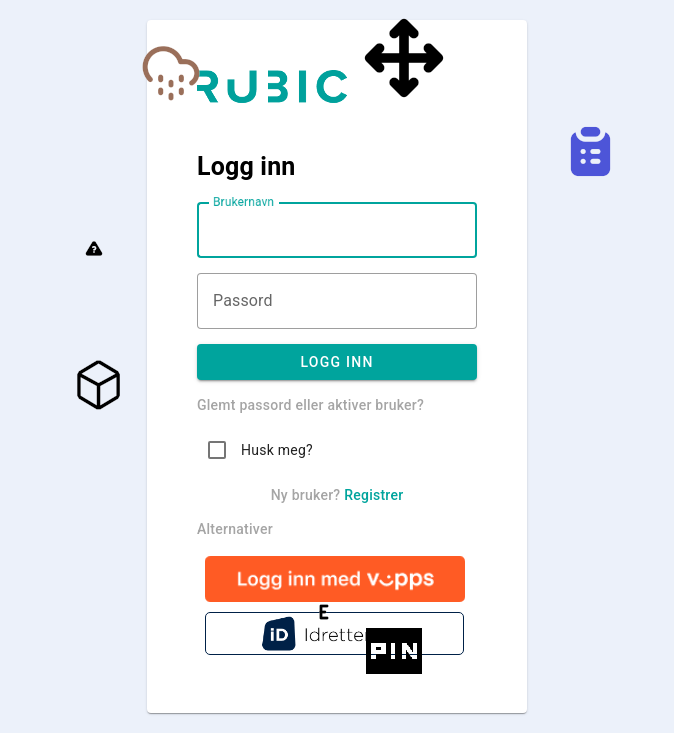 This screenshot has width=674, height=733. I want to click on view task list or checklist, so click(590, 151).